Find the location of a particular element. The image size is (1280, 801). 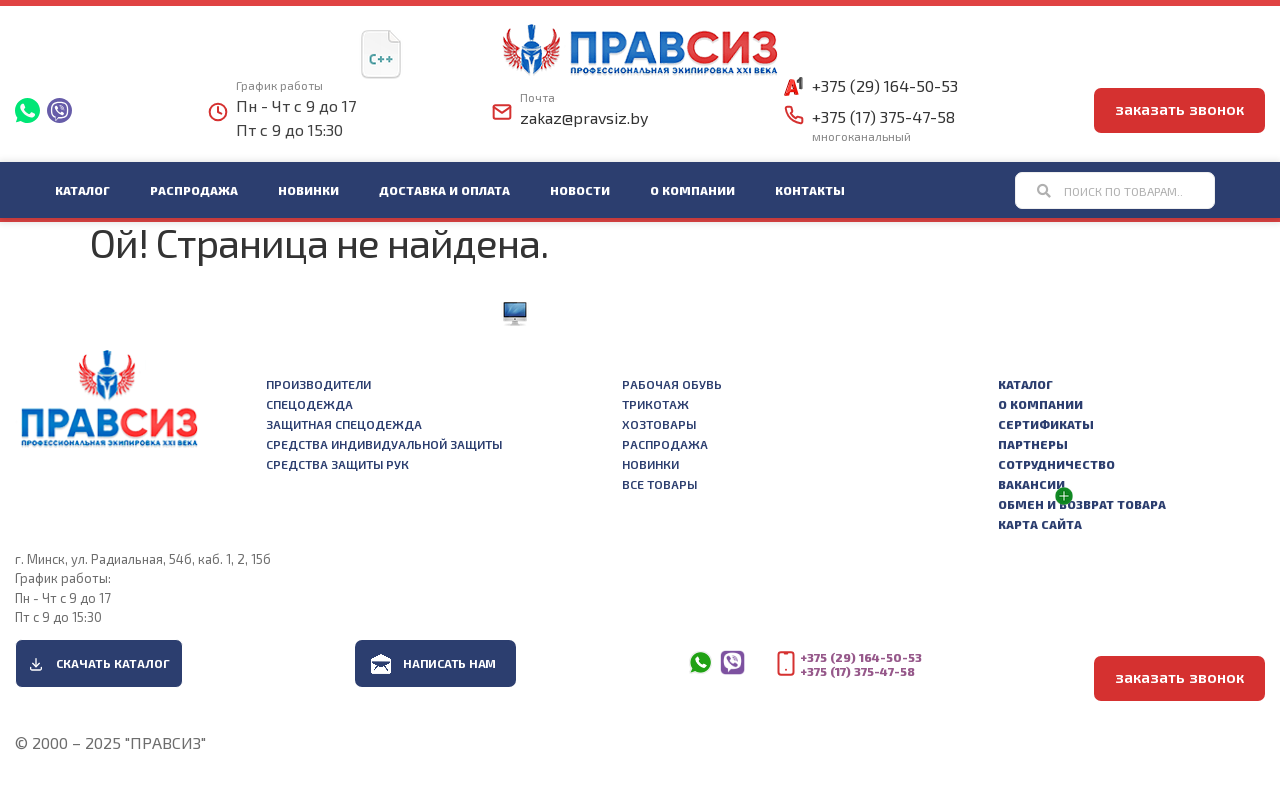

a C++ source code file is located at coordinates (381, 54).